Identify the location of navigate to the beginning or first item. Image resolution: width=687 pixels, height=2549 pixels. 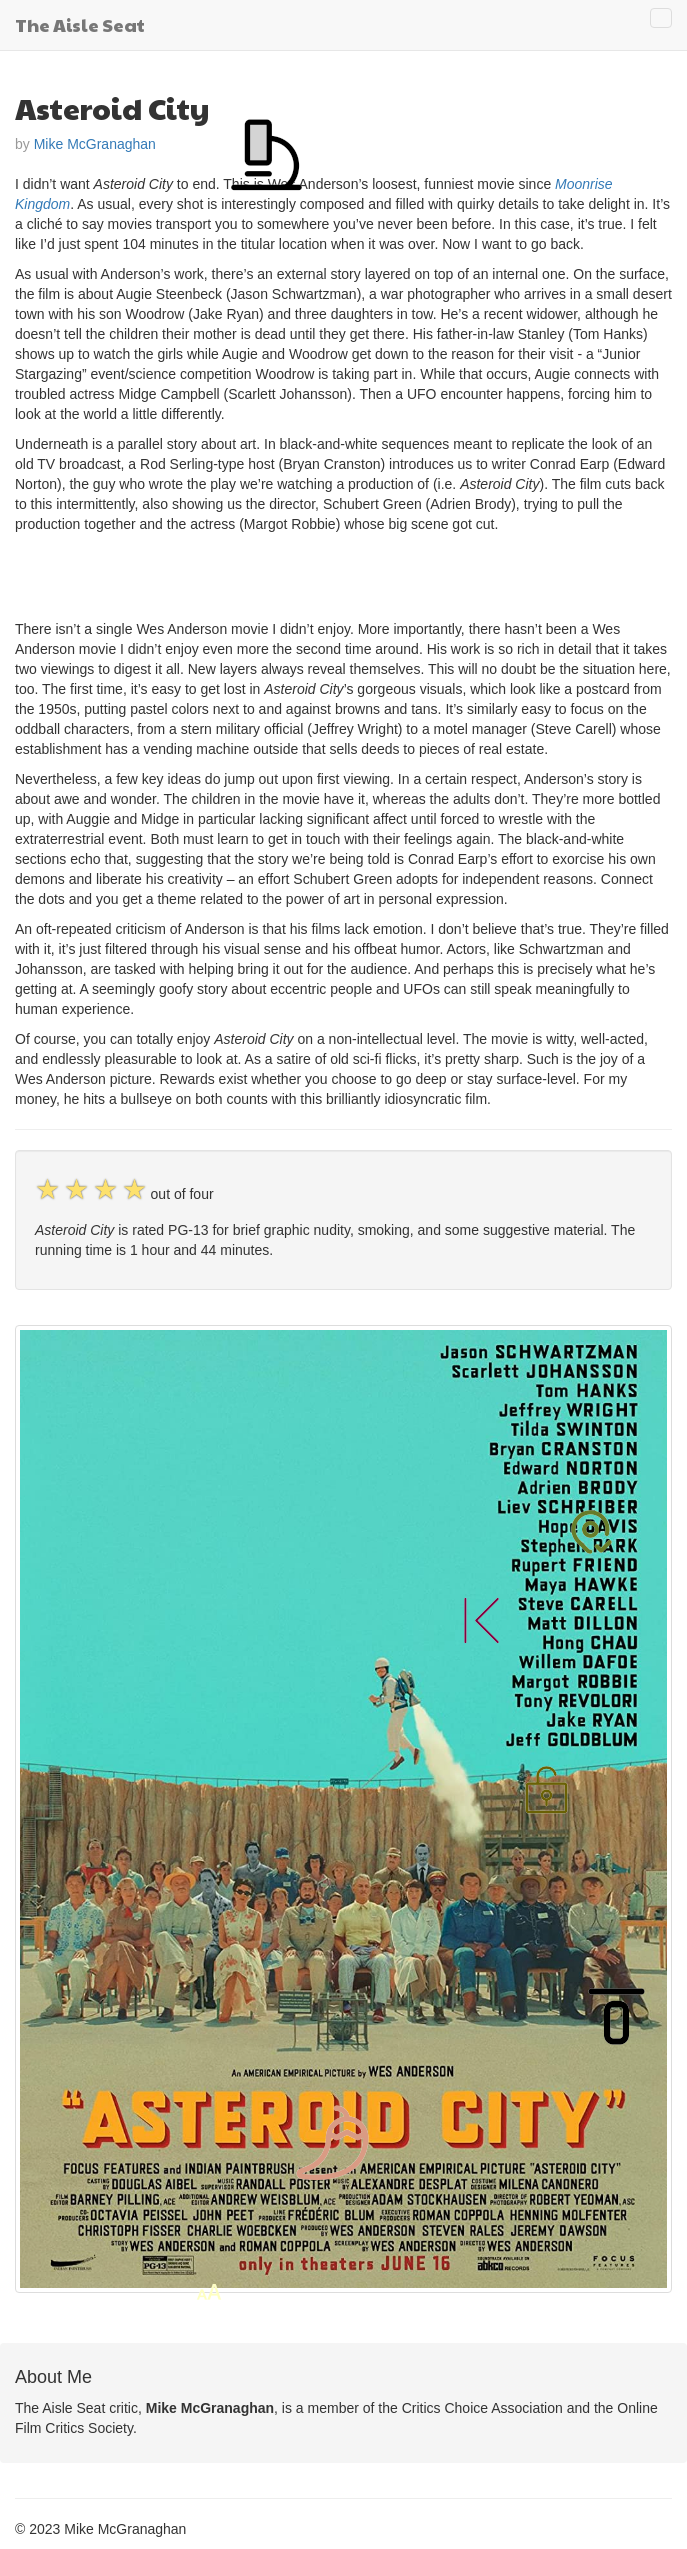
(480, 1620).